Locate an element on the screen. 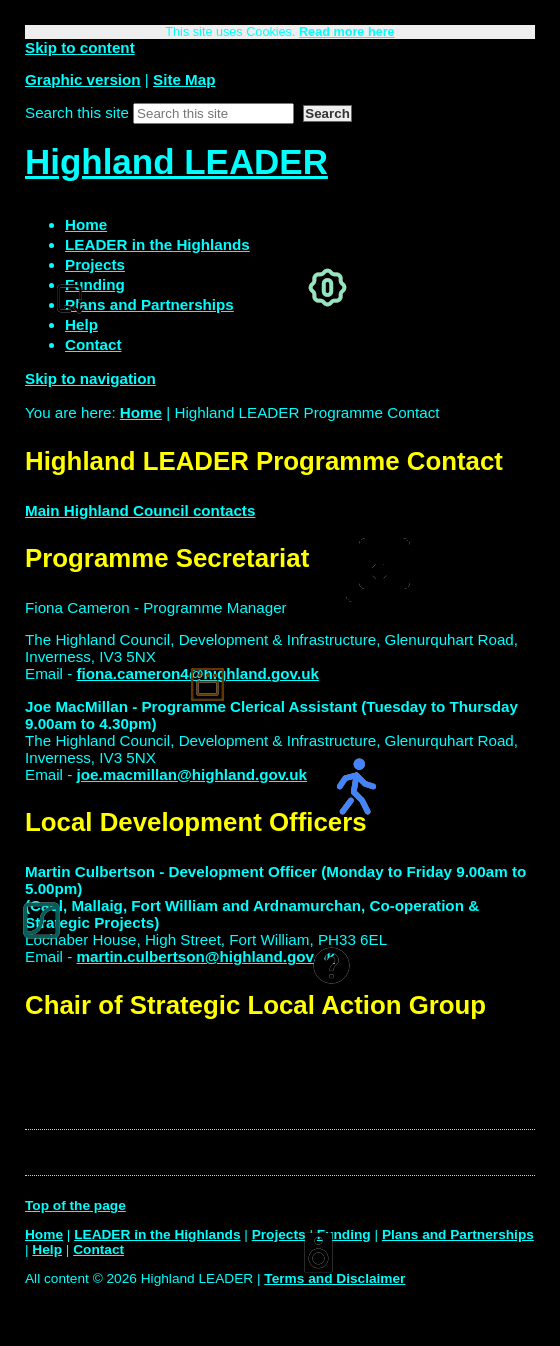  access oven or cooking controls is located at coordinates (207, 684).